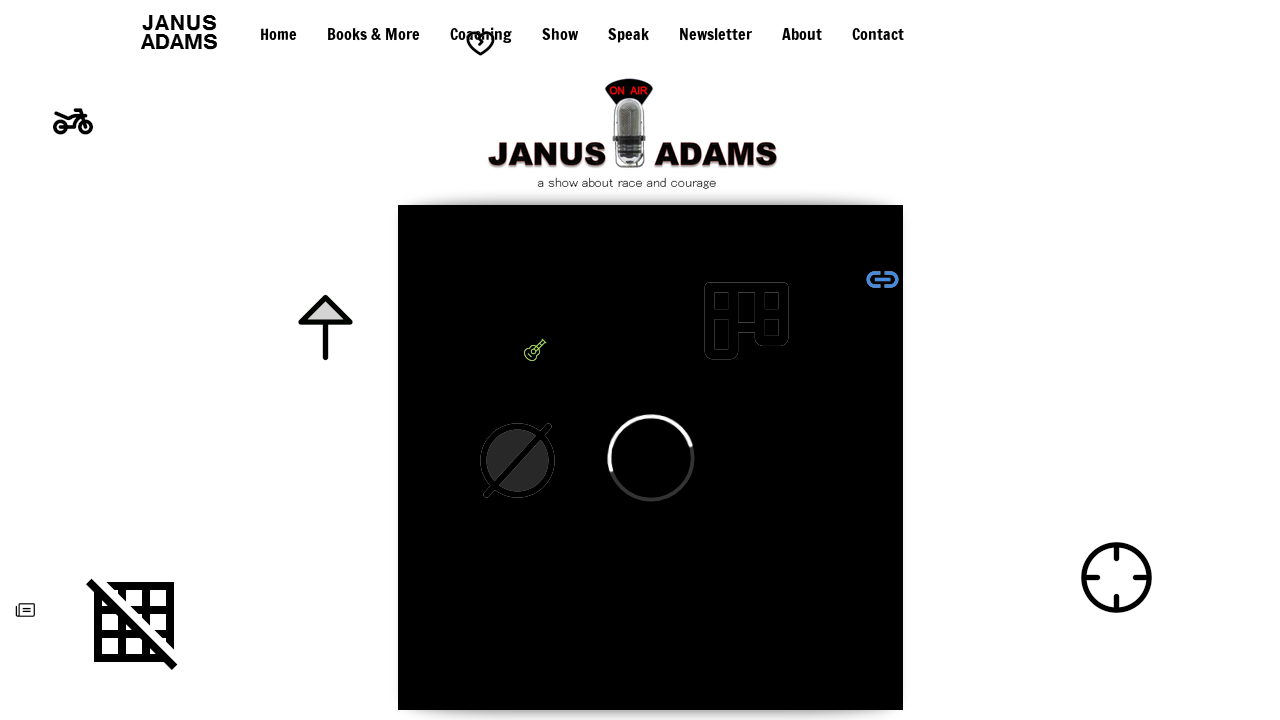 This screenshot has height=720, width=1280. Describe the element at coordinates (517, 460) in the screenshot. I see `indicates an empty or null state` at that location.